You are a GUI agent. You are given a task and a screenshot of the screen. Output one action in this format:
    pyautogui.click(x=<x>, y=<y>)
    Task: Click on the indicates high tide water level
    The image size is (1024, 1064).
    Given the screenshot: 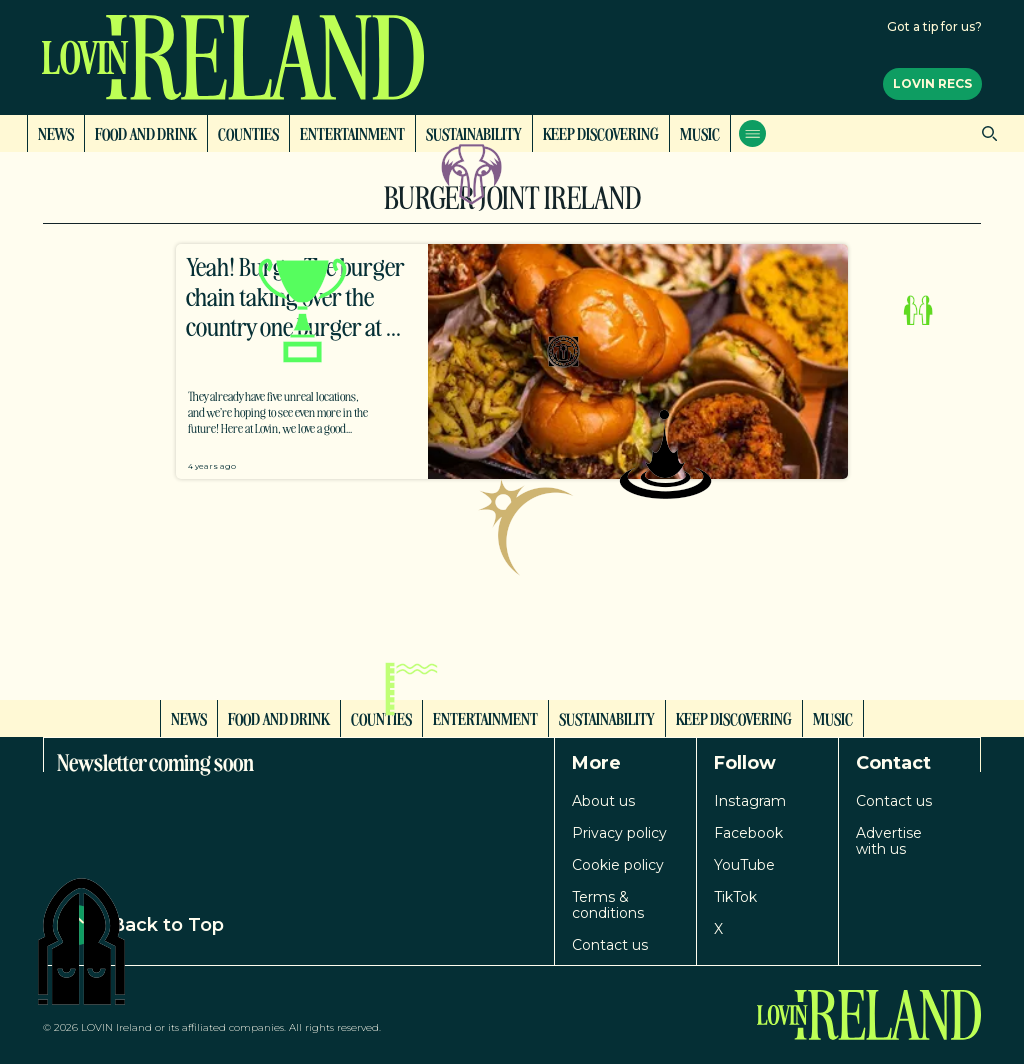 What is the action you would take?
    pyautogui.click(x=410, y=689)
    